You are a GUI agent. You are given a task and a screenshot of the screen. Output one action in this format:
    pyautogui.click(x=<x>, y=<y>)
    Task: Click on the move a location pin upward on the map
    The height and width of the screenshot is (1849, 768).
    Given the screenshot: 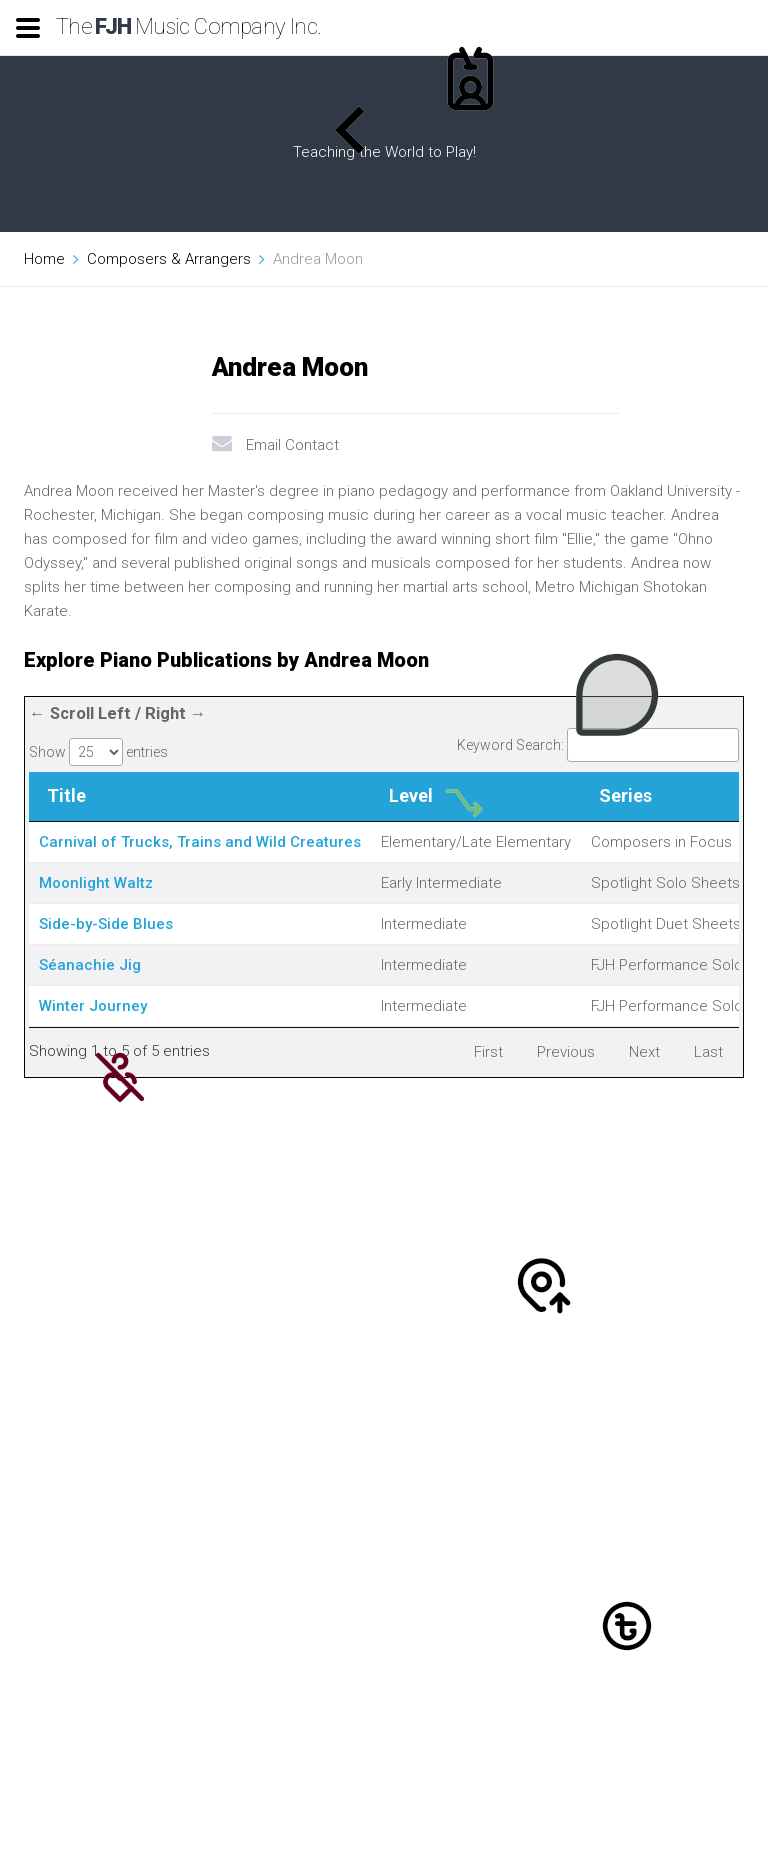 What is the action you would take?
    pyautogui.click(x=541, y=1284)
    